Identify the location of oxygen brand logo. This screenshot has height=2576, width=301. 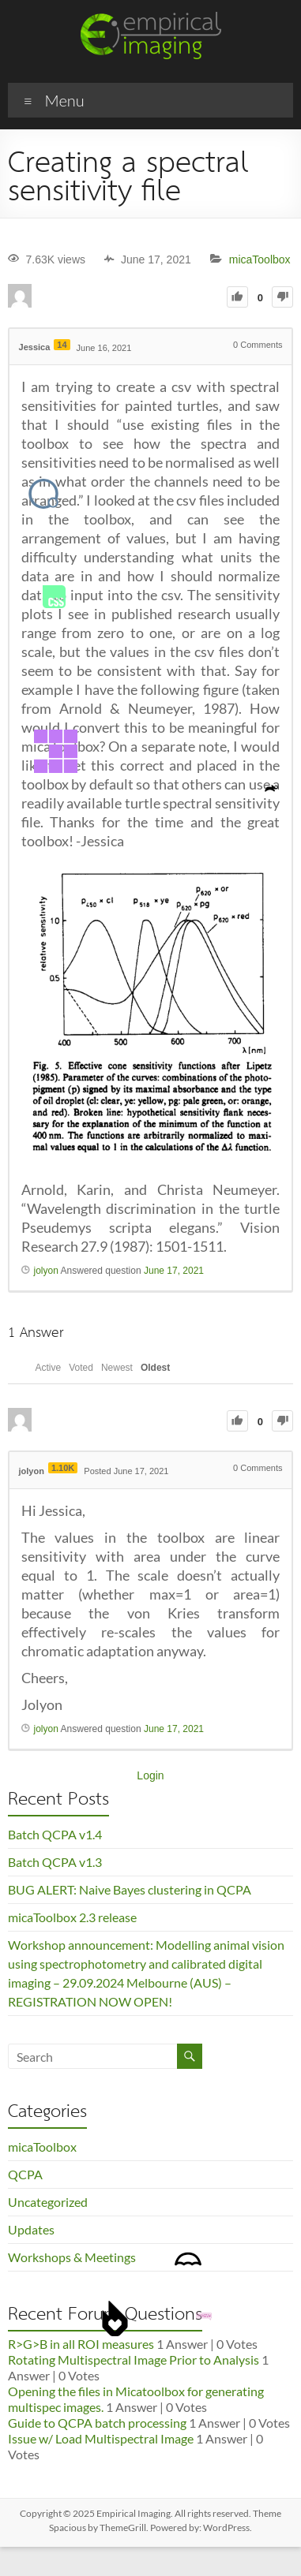
(43, 494).